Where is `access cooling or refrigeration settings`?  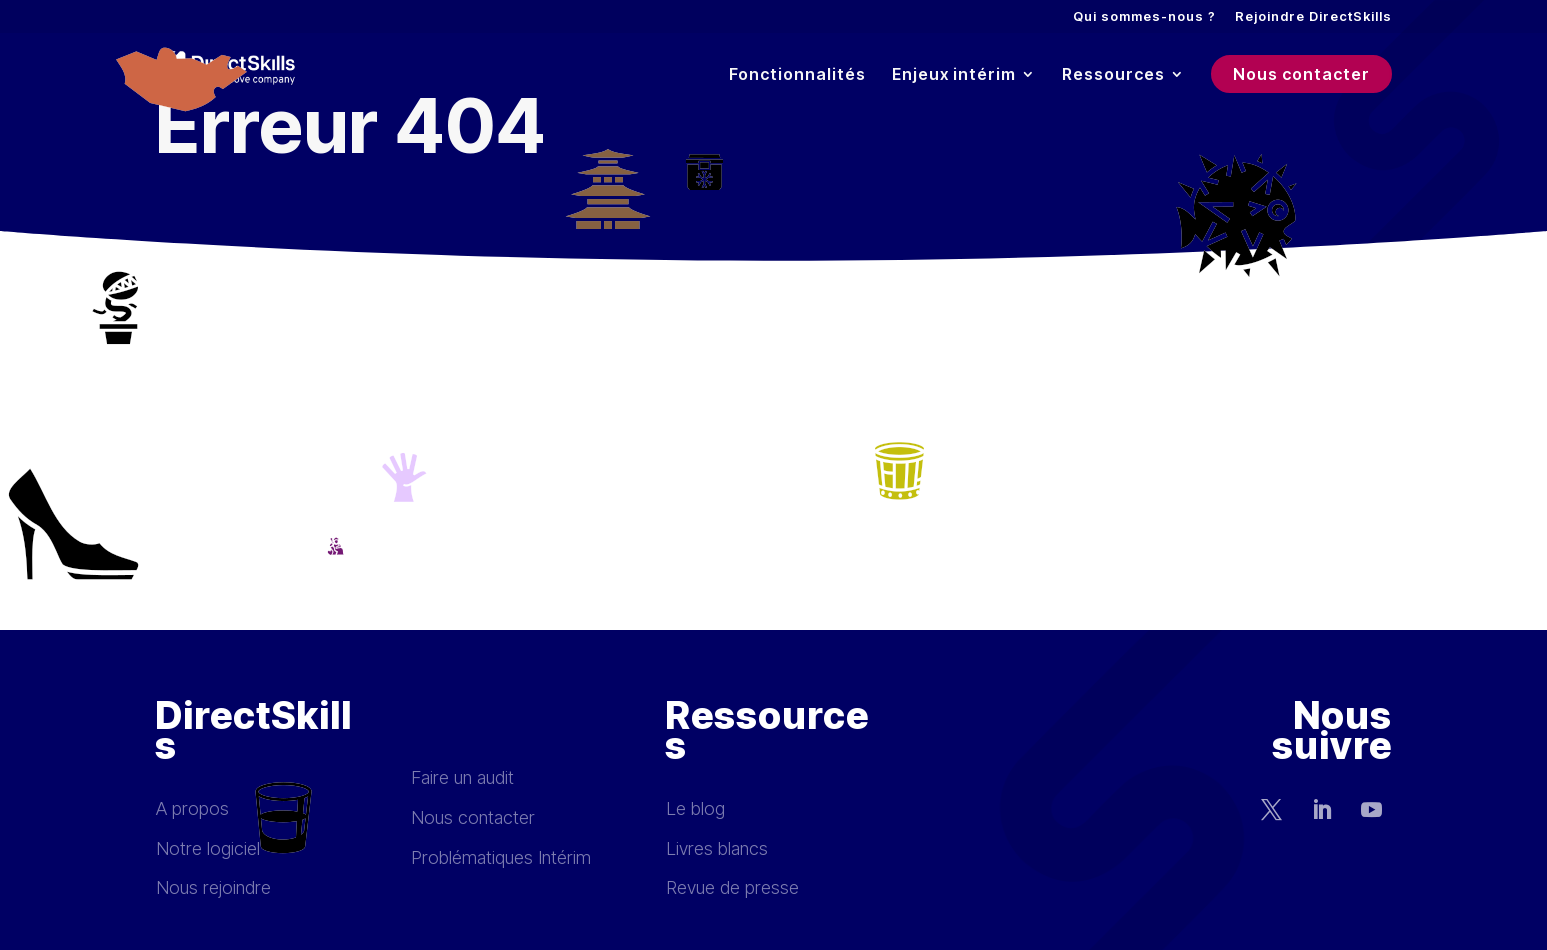 access cooling or refrigeration settings is located at coordinates (704, 171).